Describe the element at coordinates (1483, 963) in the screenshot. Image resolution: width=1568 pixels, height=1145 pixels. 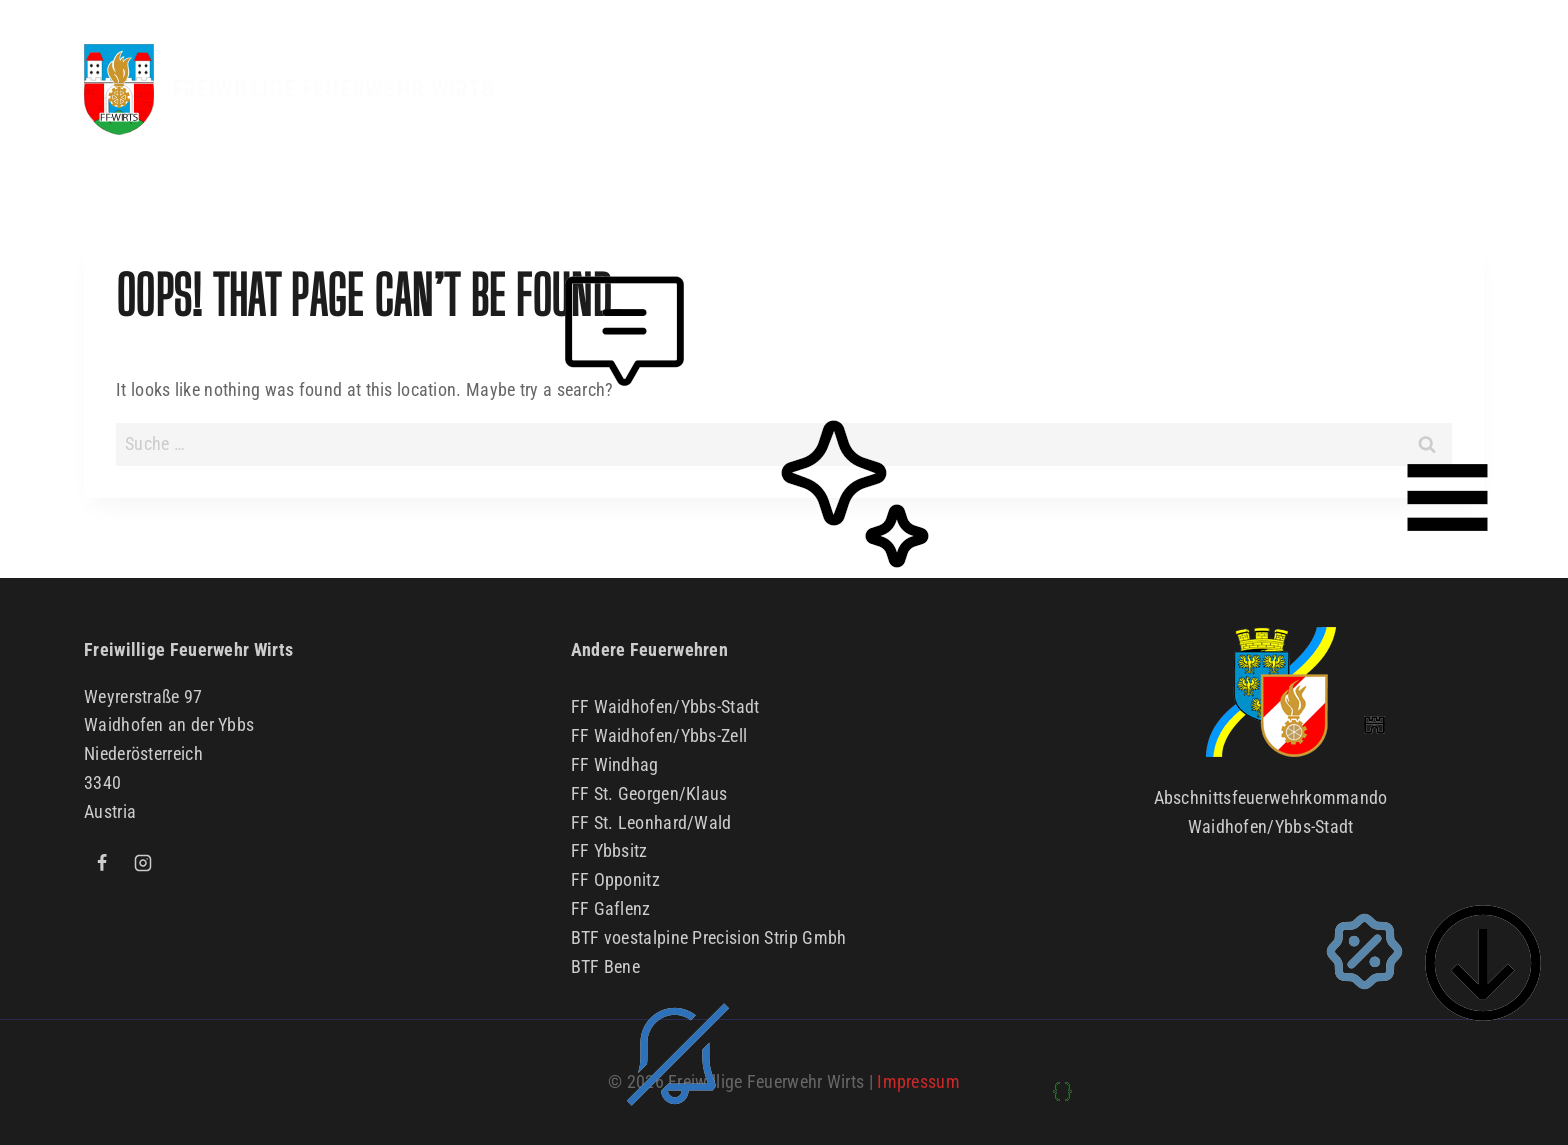
I see `download a file or resource` at that location.